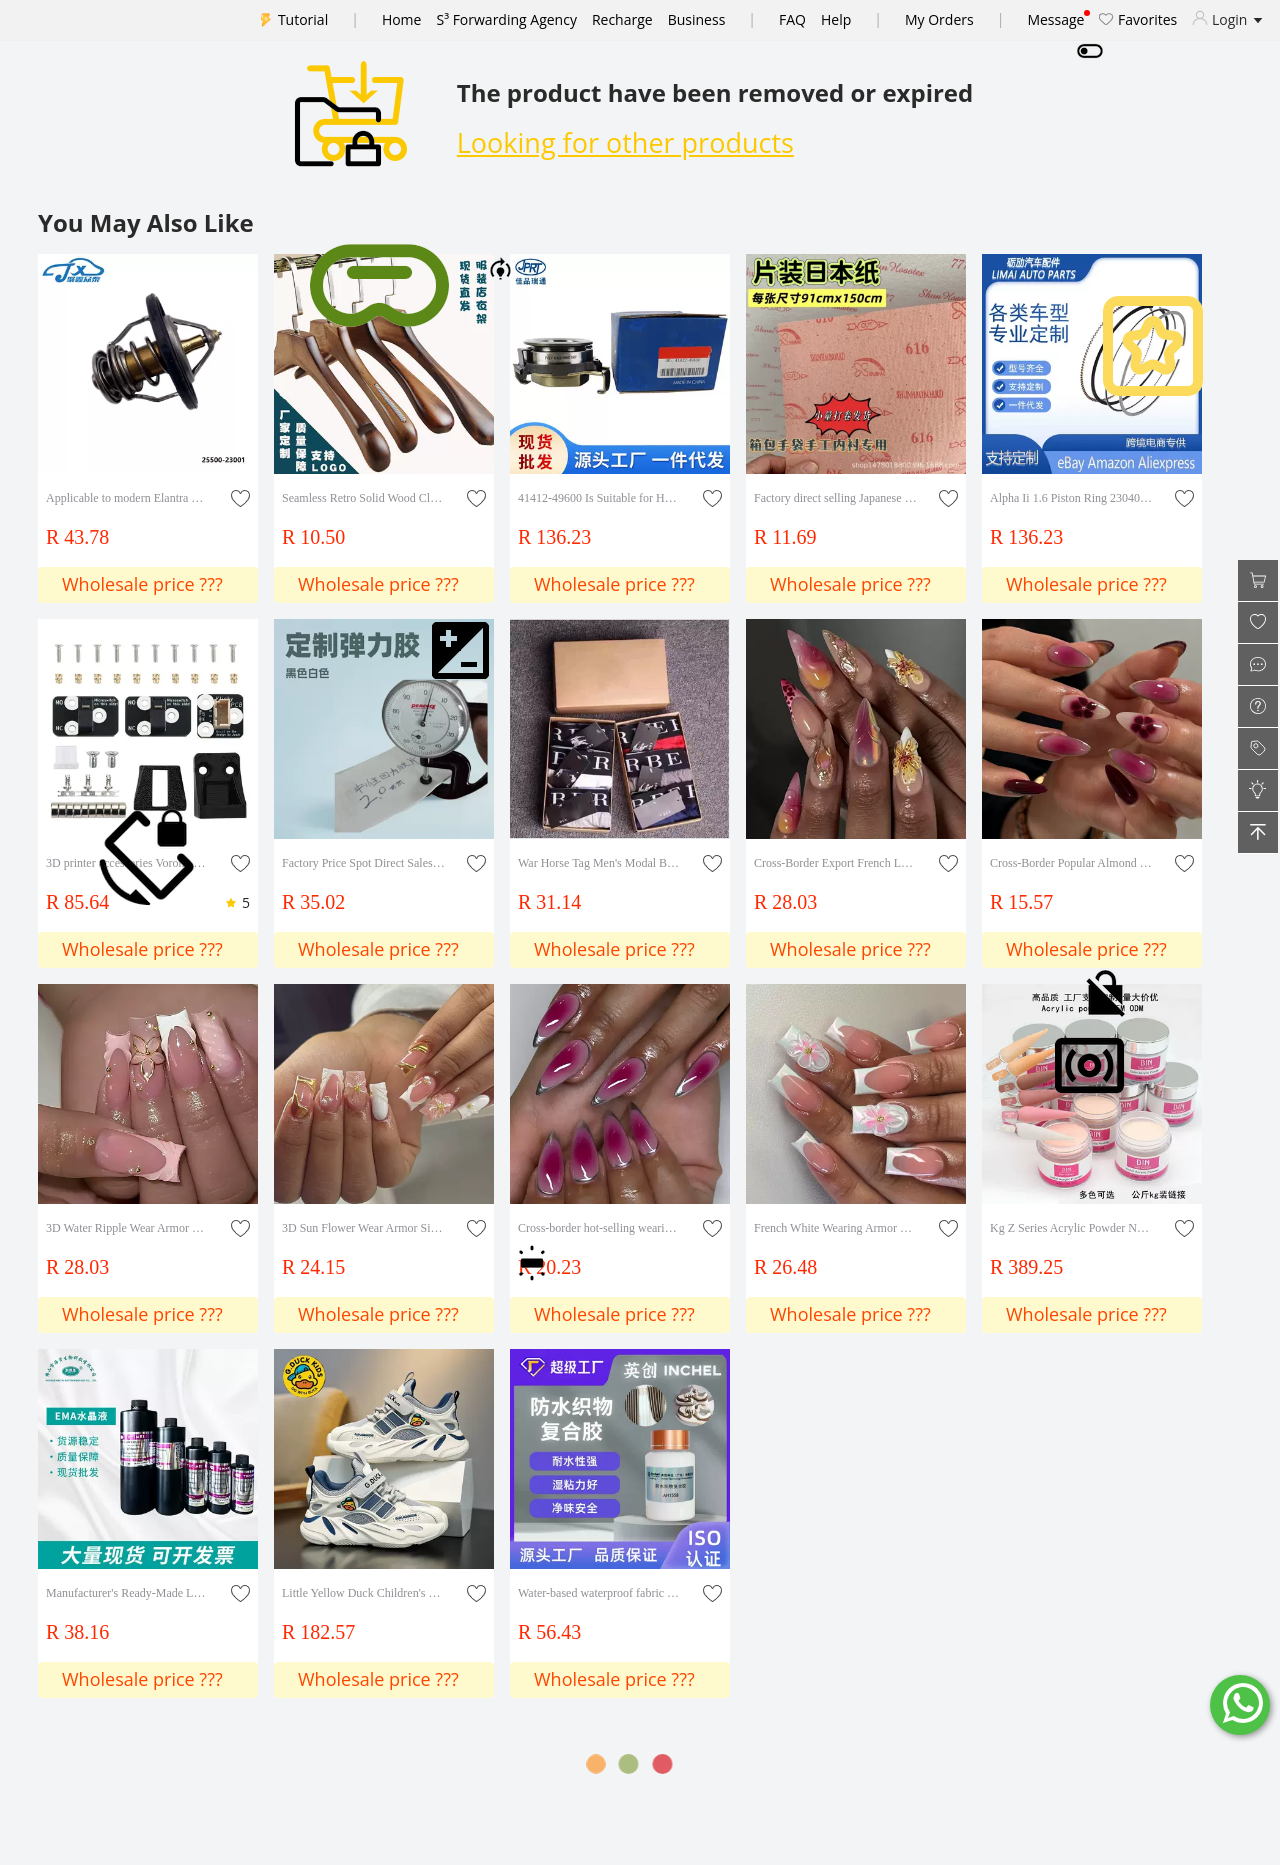 Image resolution: width=1280 pixels, height=1865 pixels. What do you see at coordinates (379, 285) in the screenshot?
I see `access virtual reality or immersive mode` at bounding box center [379, 285].